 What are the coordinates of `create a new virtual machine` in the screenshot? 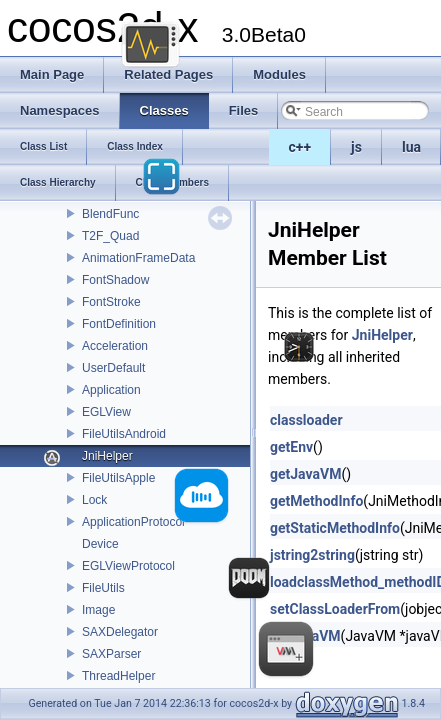 It's located at (286, 649).